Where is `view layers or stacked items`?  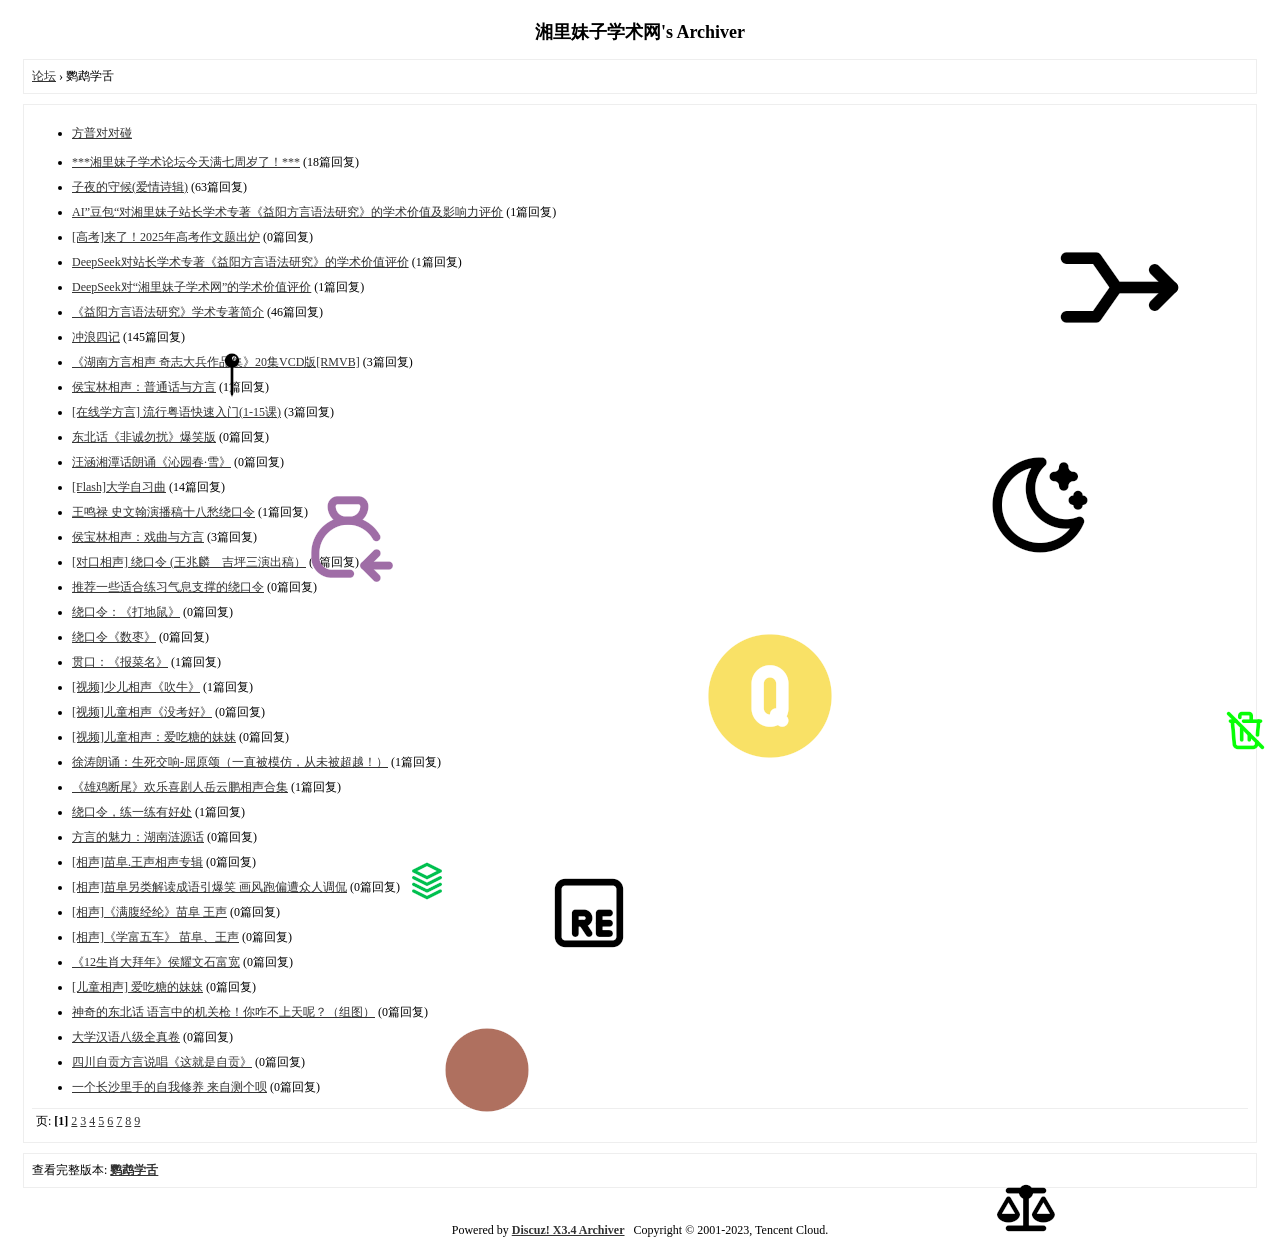
view layers or stacked items is located at coordinates (427, 881).